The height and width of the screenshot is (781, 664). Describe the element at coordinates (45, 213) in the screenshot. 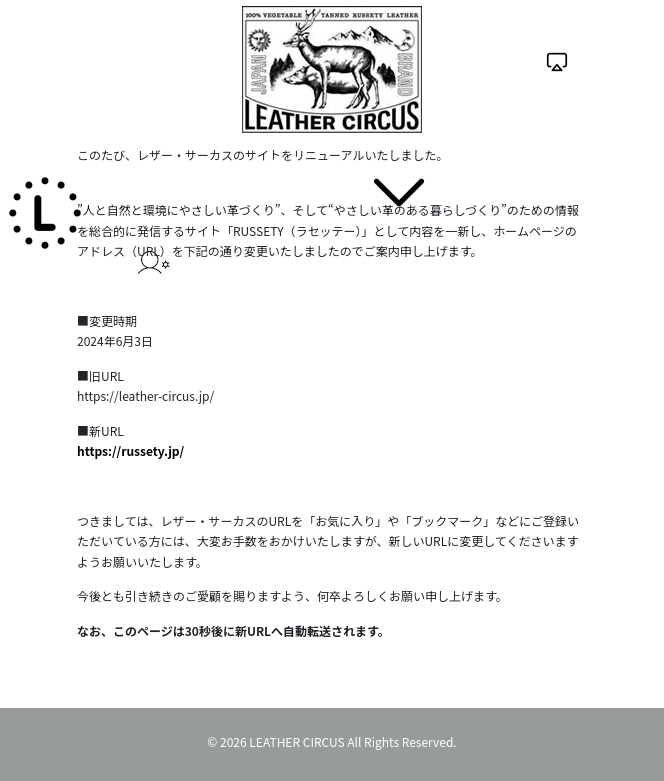

I see `indicates a loading or processing state` at that location.